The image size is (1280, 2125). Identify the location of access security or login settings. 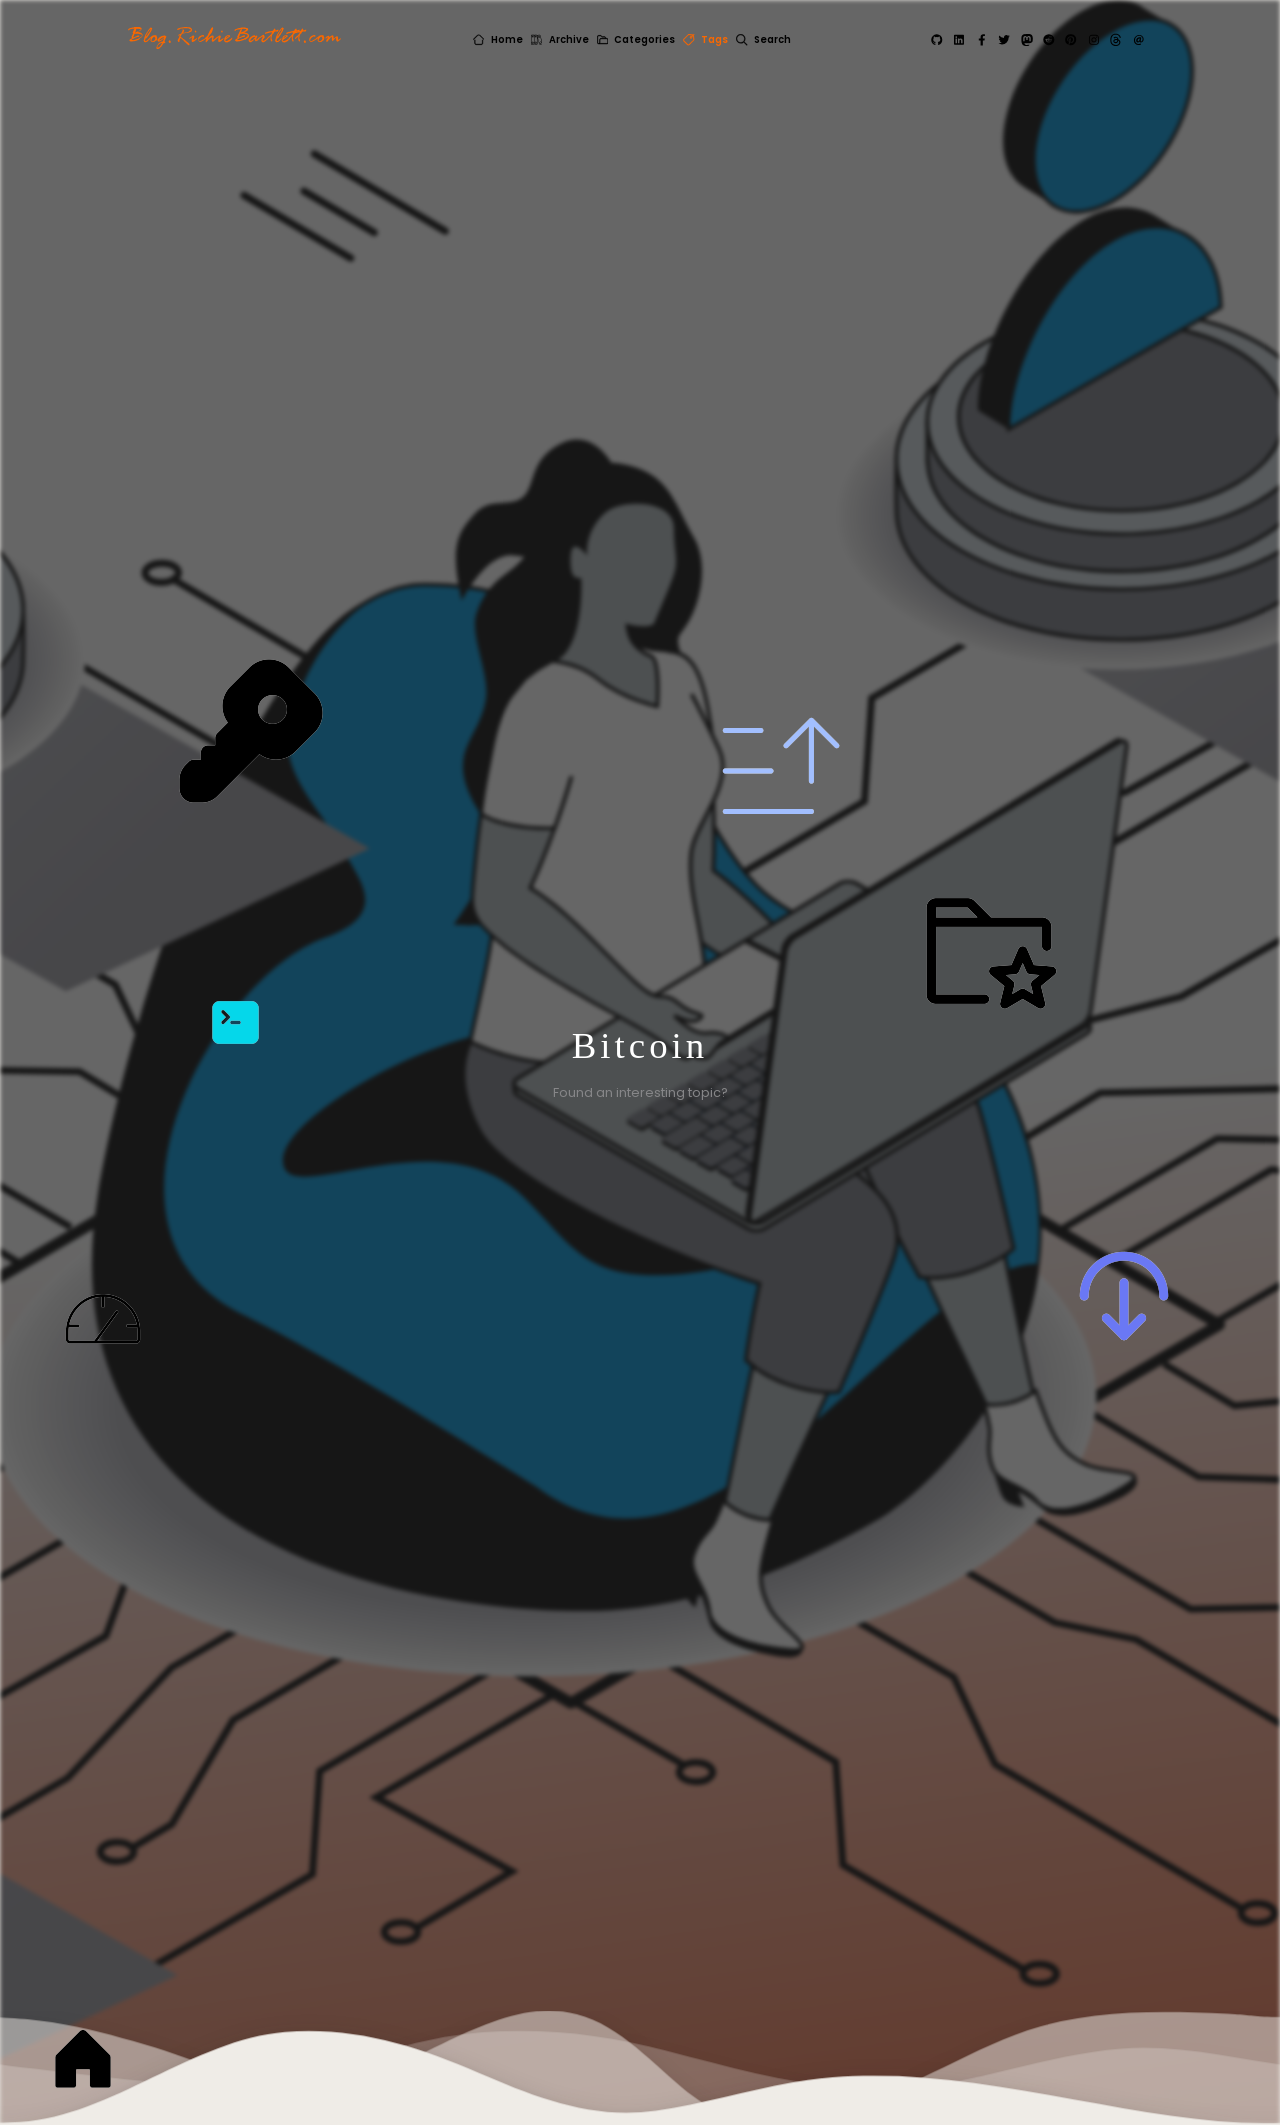
(251, 731).